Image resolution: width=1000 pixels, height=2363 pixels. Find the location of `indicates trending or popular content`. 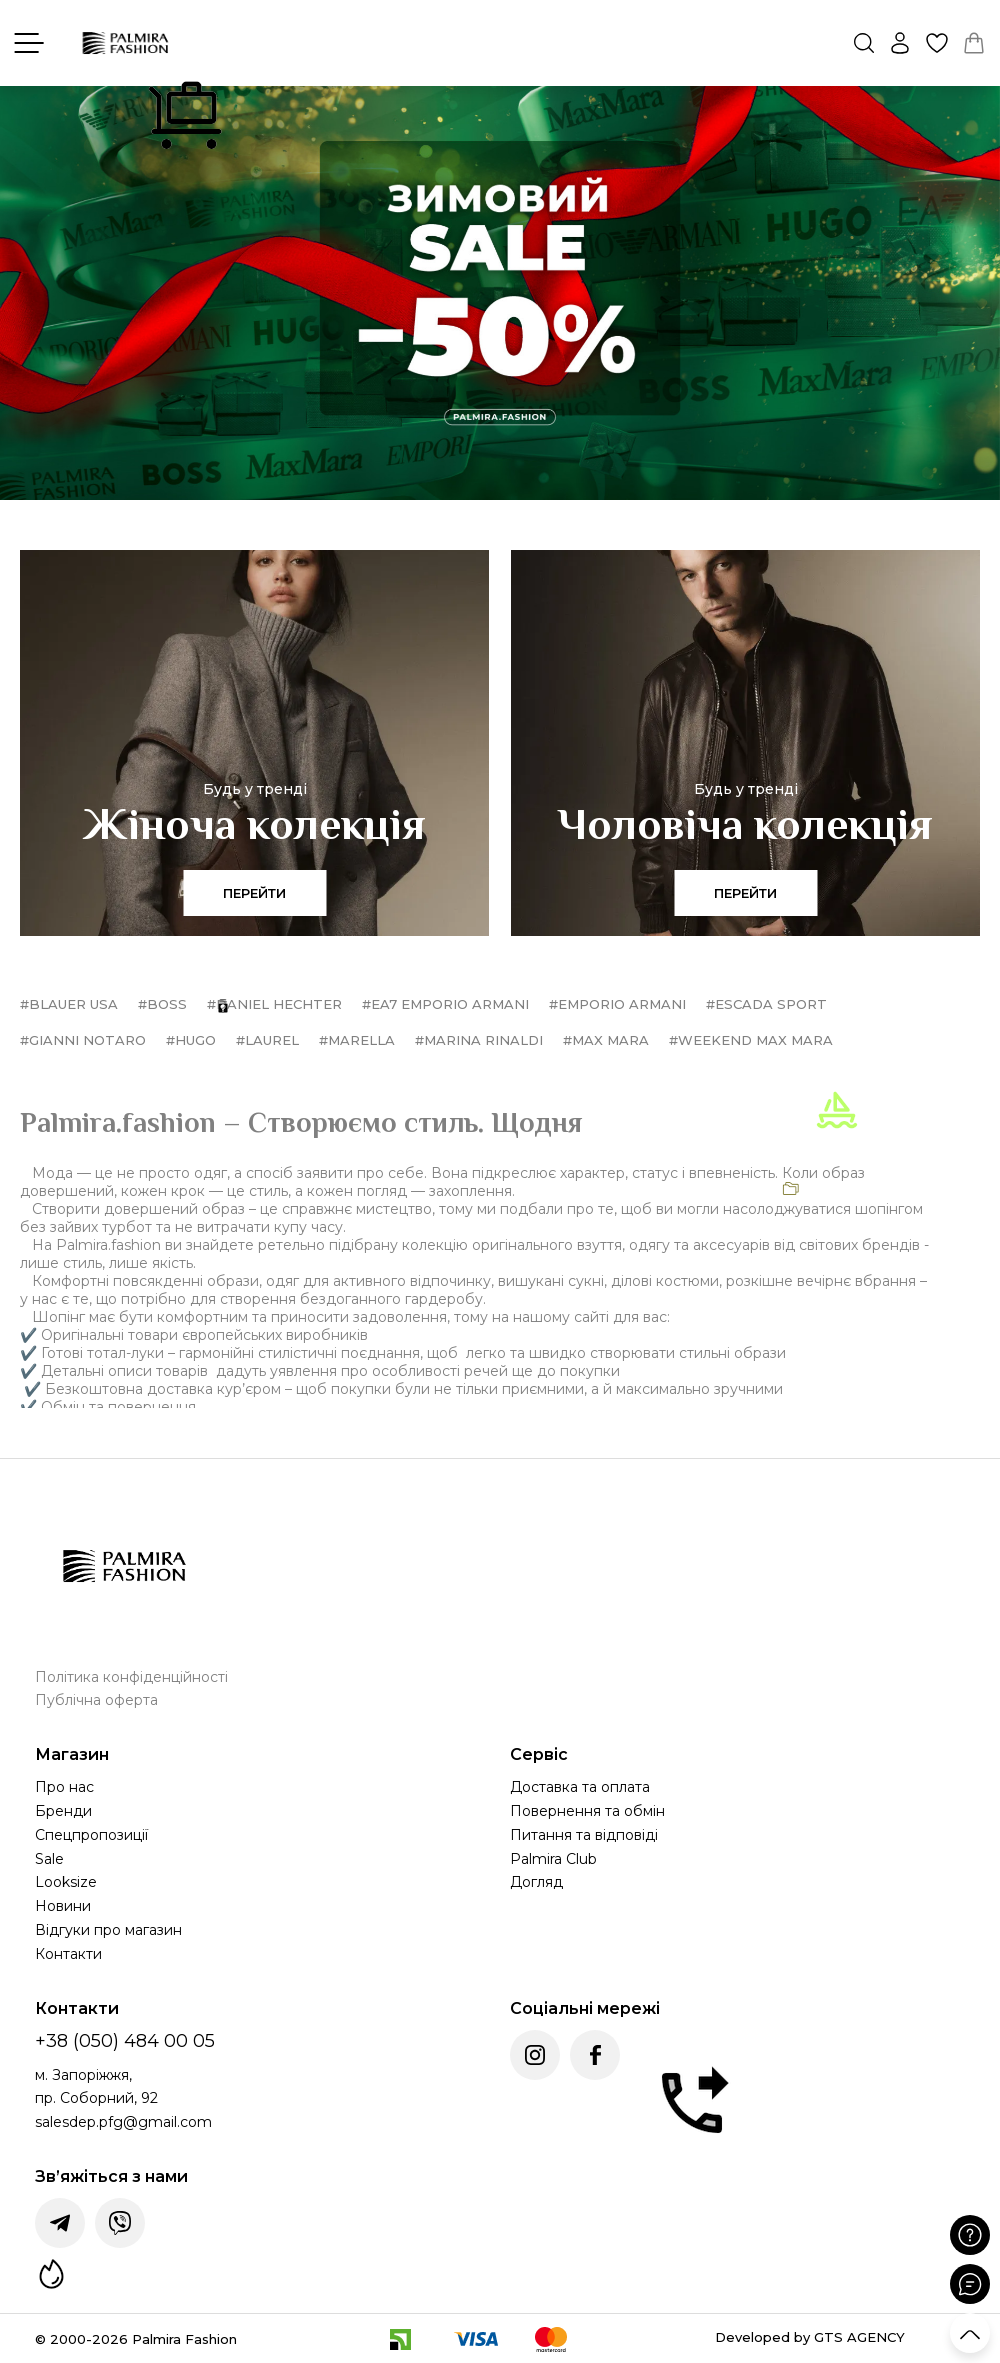

indicates trending or popular content is located at coordinates (51, 2274).